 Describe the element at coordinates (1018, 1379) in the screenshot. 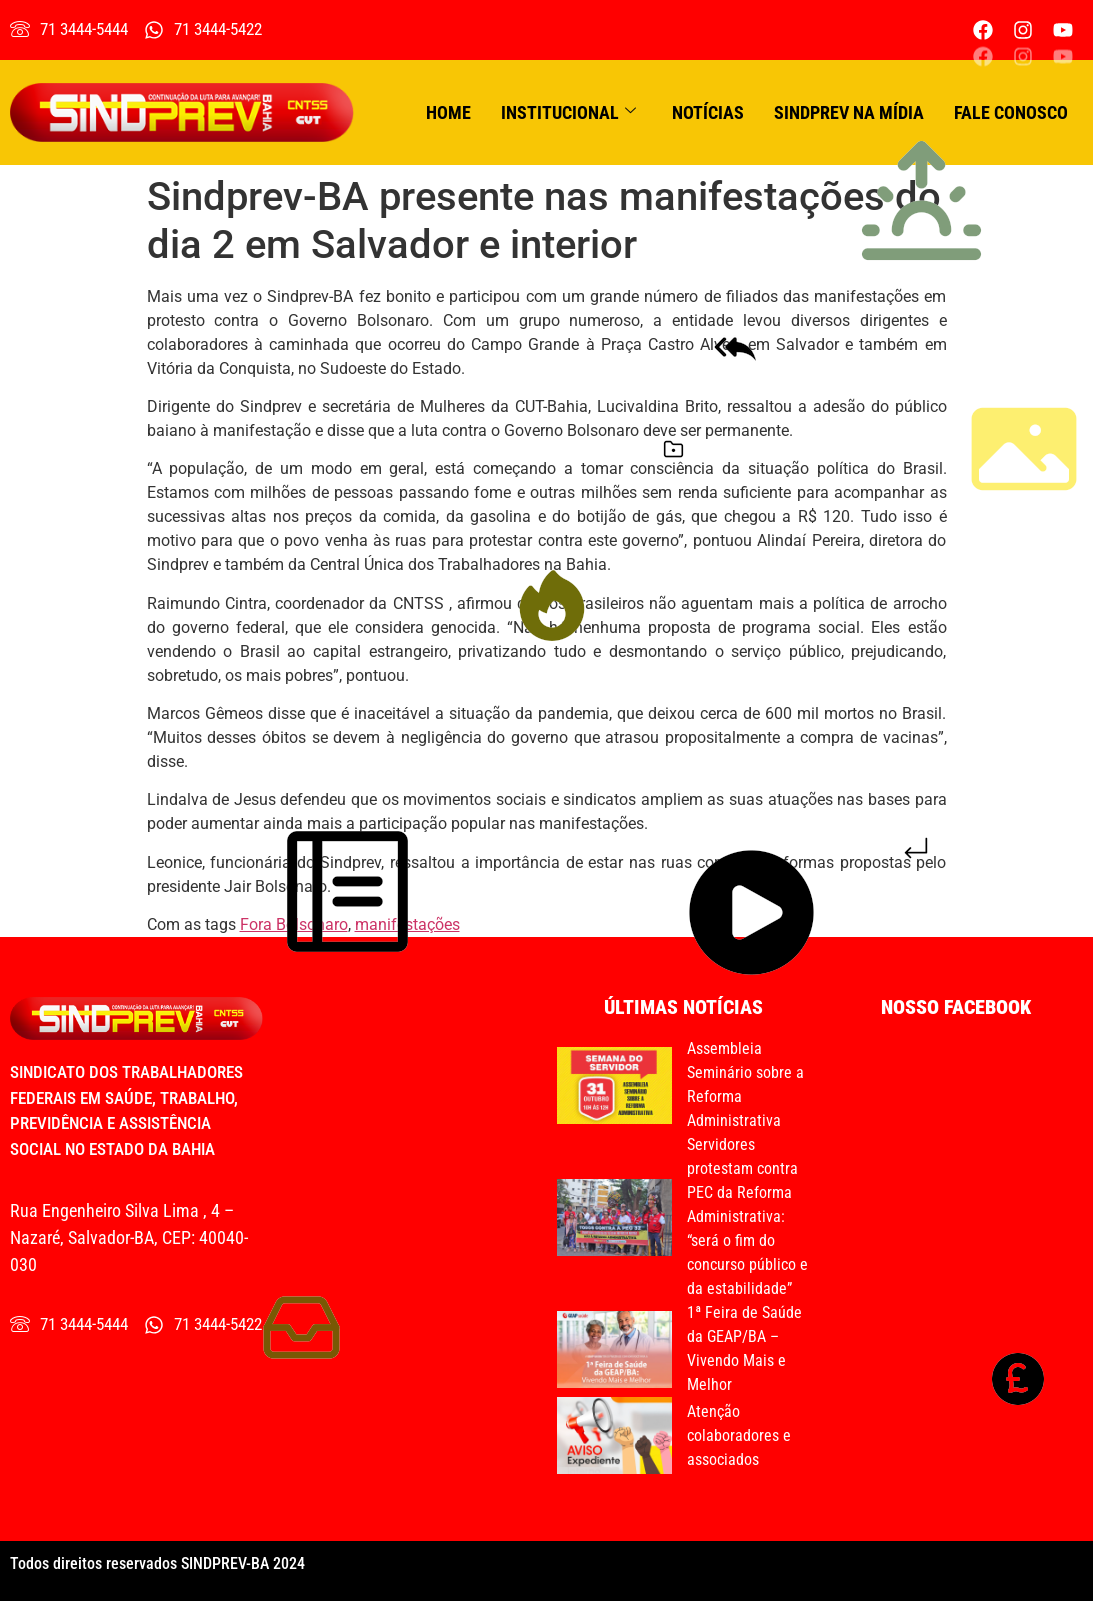

I see `view amount in British pounds` at that location.